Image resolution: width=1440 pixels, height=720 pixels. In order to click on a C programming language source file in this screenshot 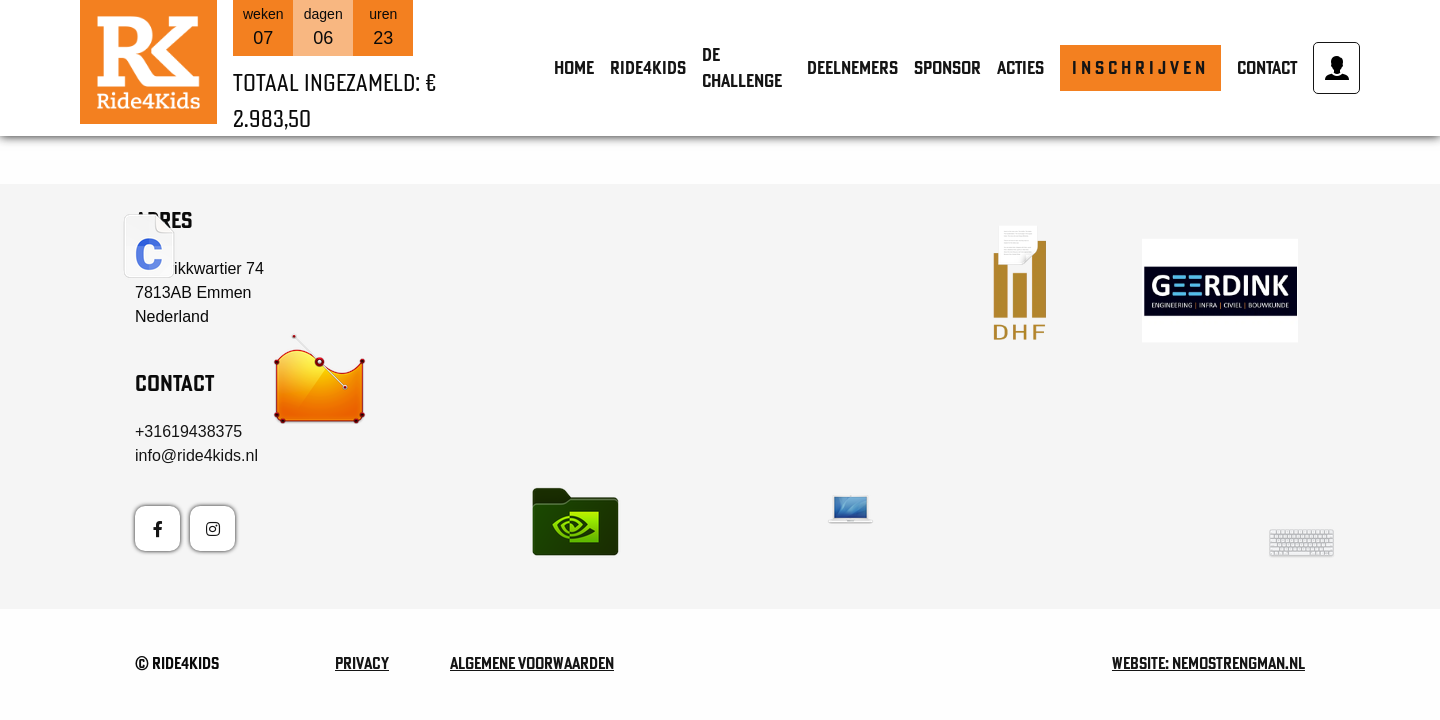, I will do `click(149, 246)`.